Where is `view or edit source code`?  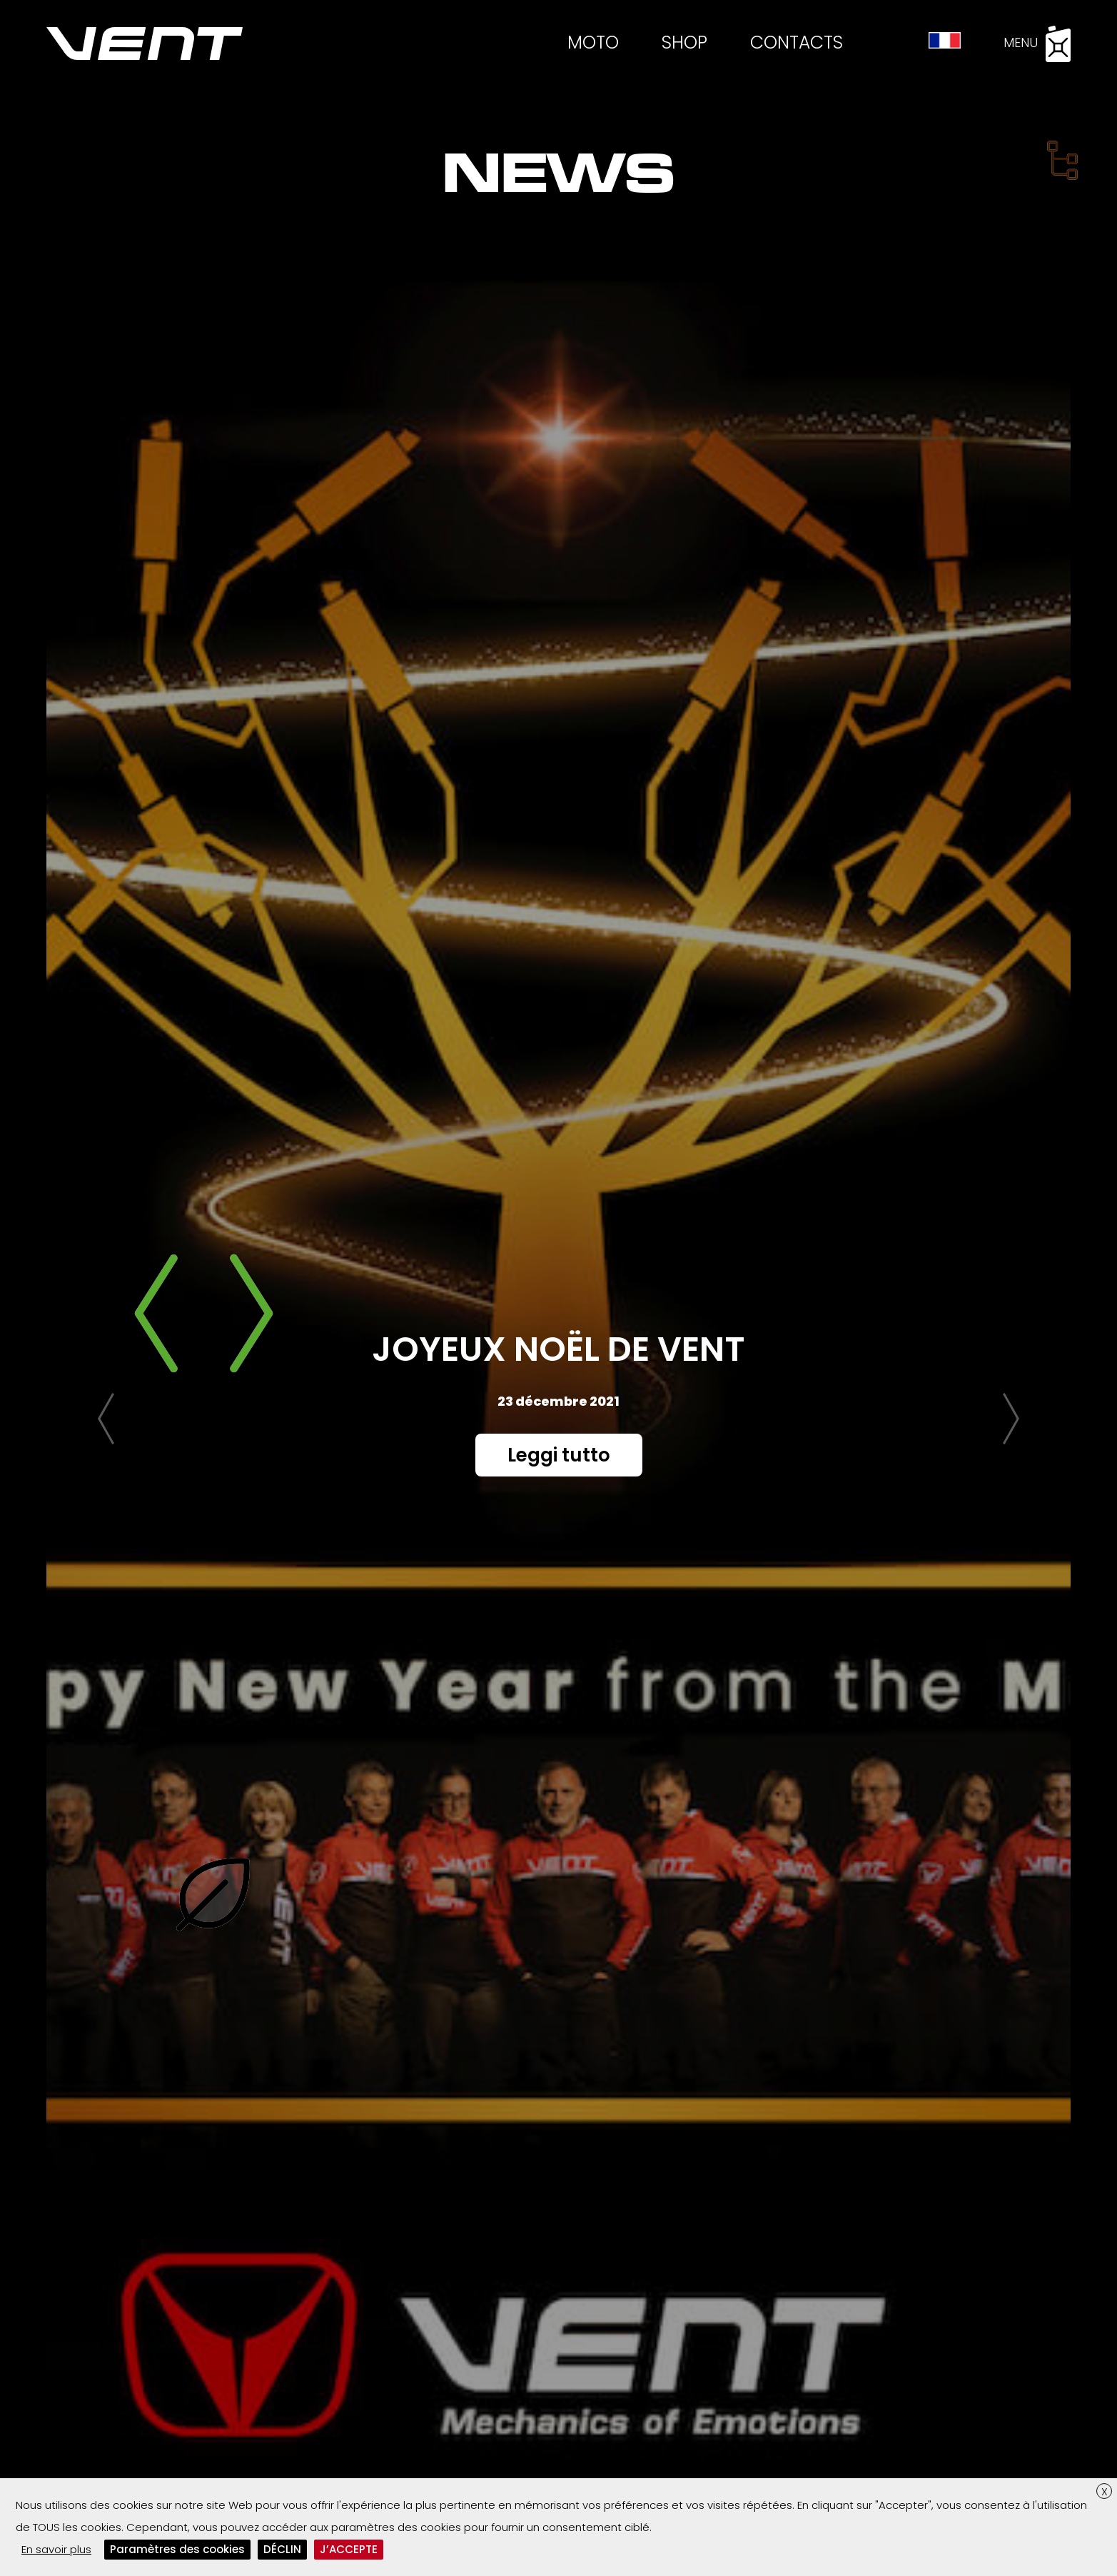 view or edit source code is located at coordinates (203, 1313).